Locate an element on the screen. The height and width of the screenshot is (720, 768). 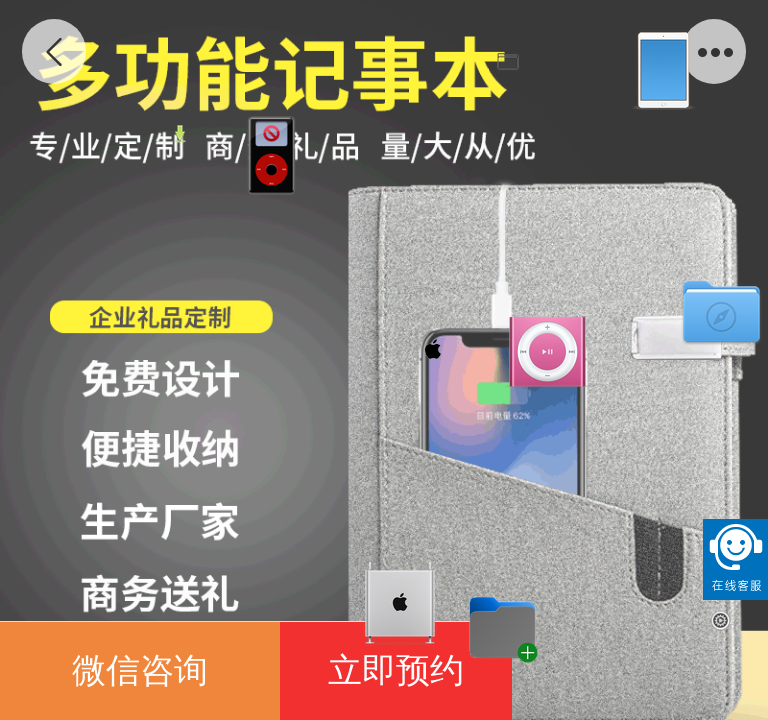
apple internal system component is located at coordinates (433, 349).